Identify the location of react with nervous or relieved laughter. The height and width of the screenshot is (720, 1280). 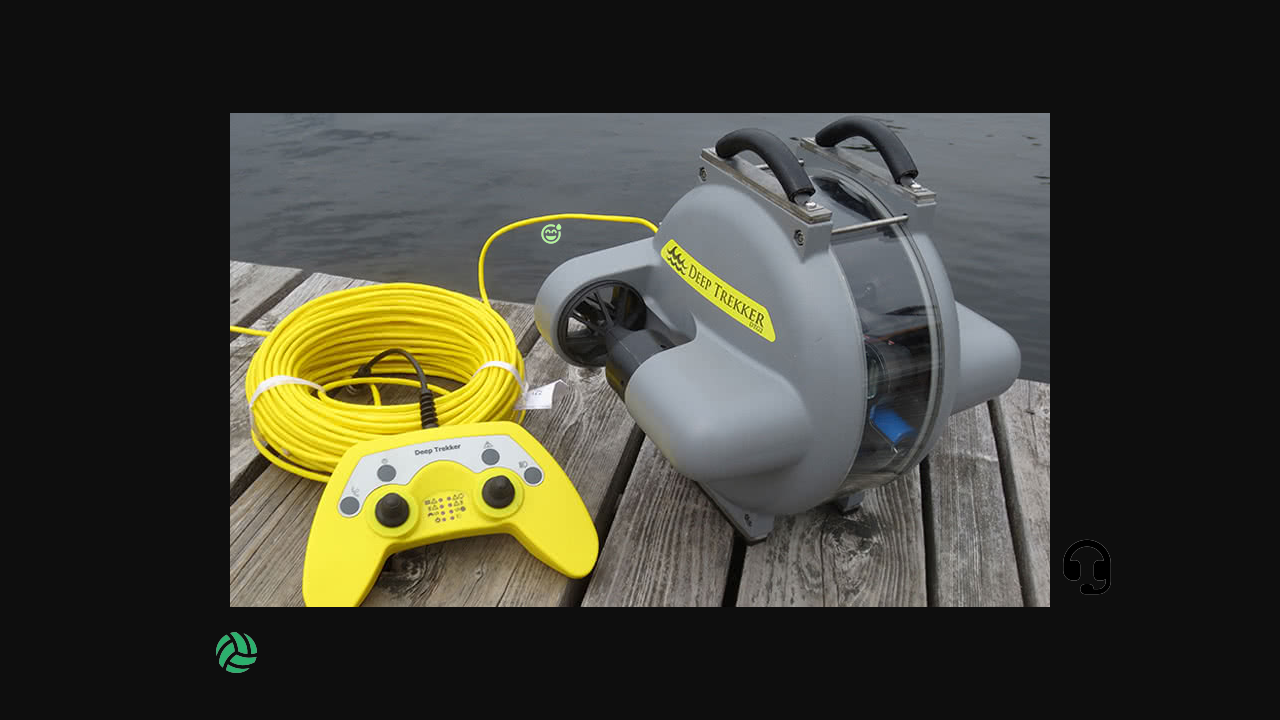
(551, 234).